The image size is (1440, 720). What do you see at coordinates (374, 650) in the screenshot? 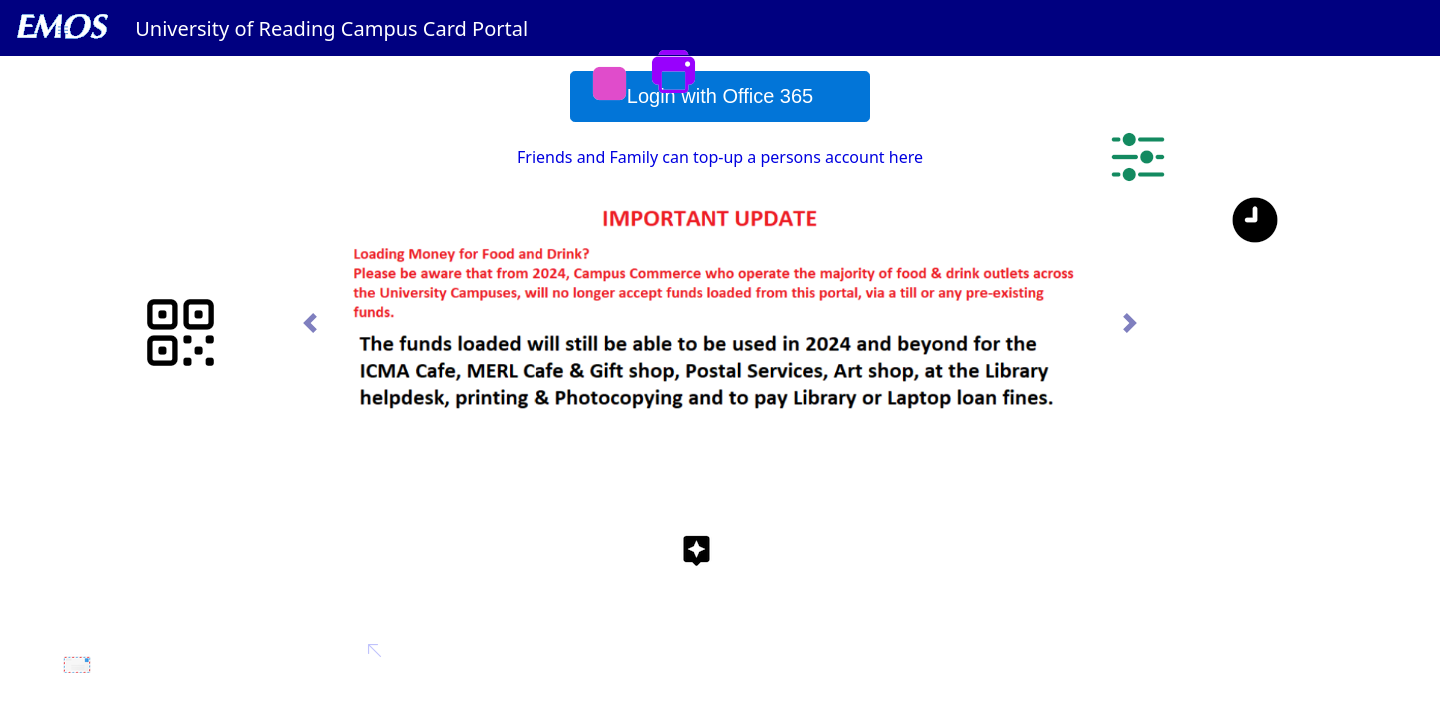
I see `navigate back to previous screen` at bounding box center [374, 650].